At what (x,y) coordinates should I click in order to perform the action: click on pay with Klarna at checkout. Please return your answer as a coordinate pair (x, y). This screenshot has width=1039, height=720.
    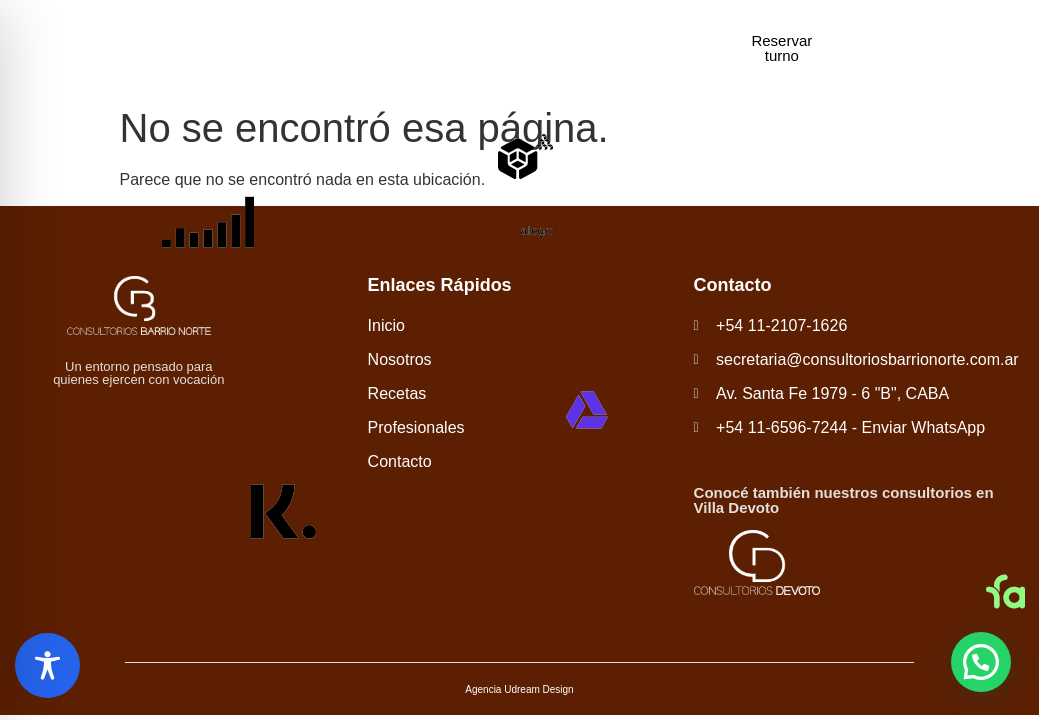
    Looking at the image, I should click on (283, 511).